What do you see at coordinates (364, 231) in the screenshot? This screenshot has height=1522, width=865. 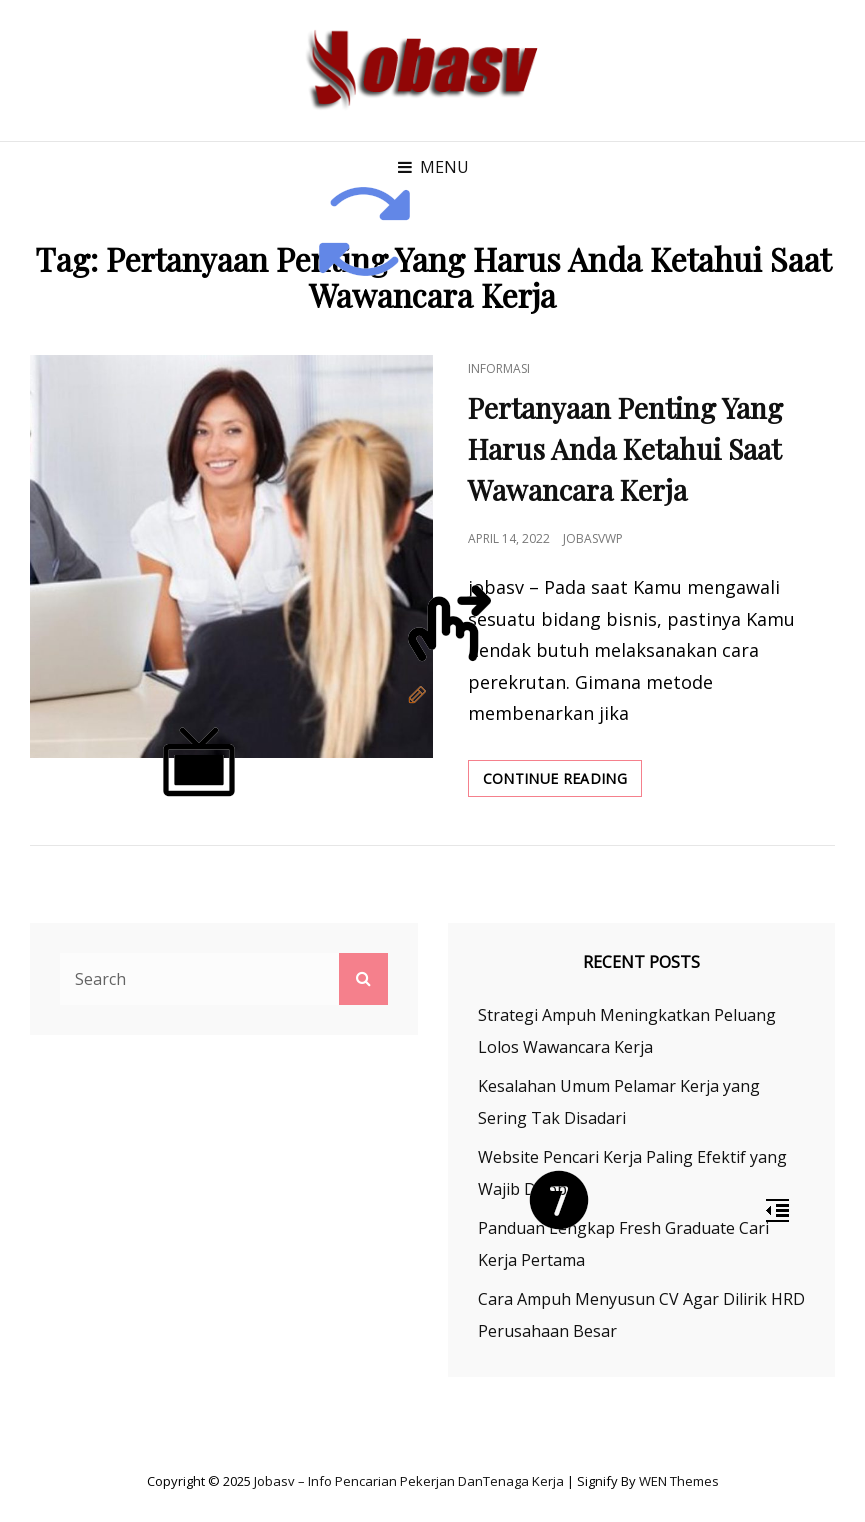 I see `refresh or reload content` at bounding box center [364, 231].